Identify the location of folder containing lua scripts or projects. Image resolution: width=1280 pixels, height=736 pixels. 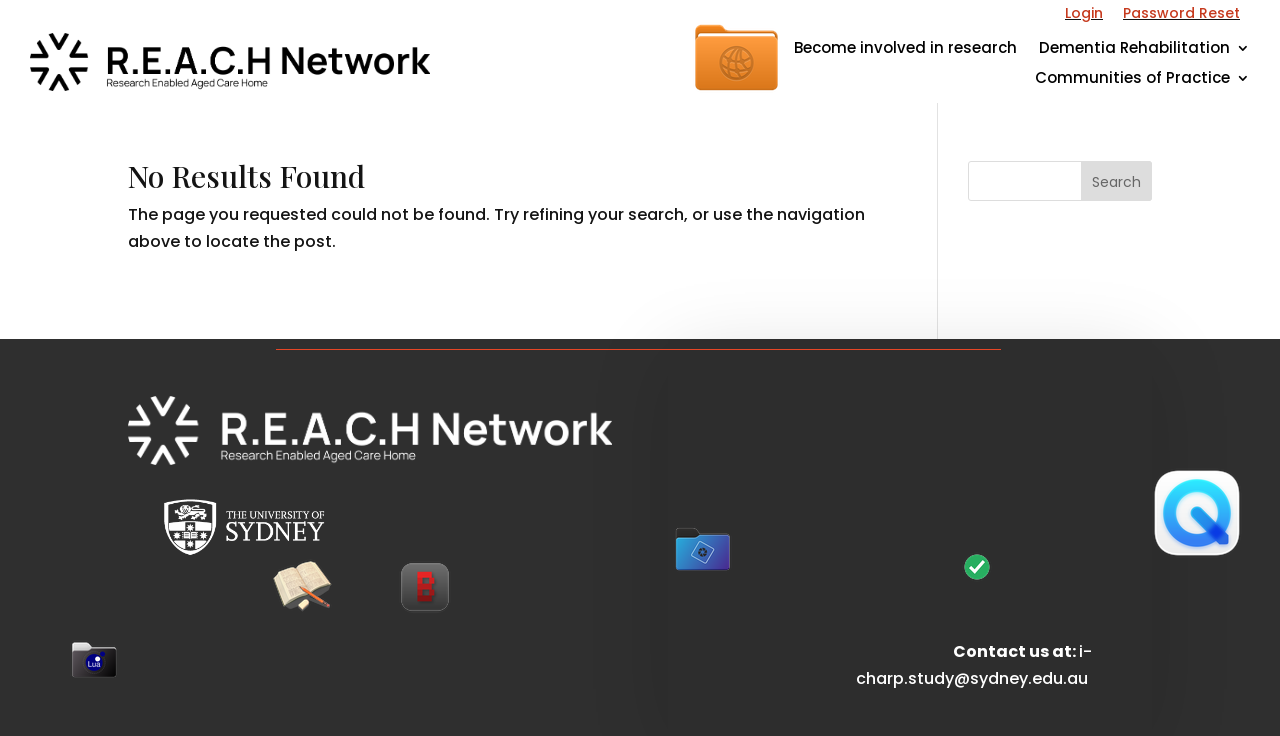
(94, 661).